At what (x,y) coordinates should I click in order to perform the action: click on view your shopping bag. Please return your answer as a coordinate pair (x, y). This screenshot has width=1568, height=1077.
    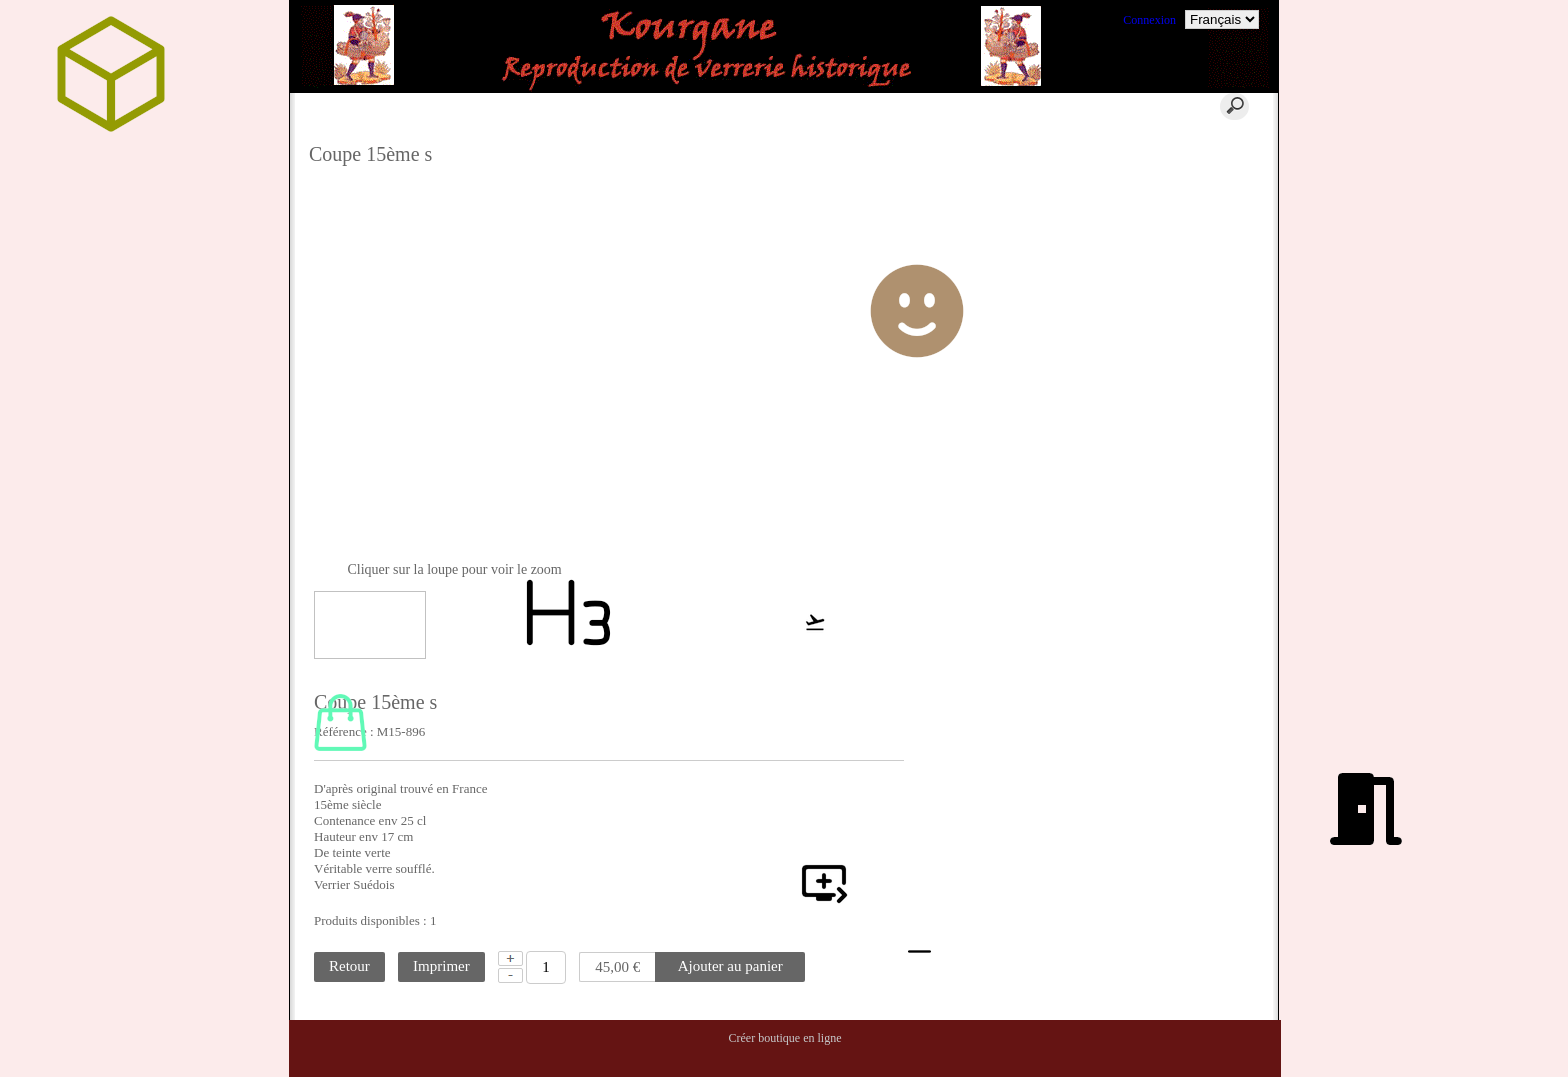
    Looking at the image, I should click on (340, 722).